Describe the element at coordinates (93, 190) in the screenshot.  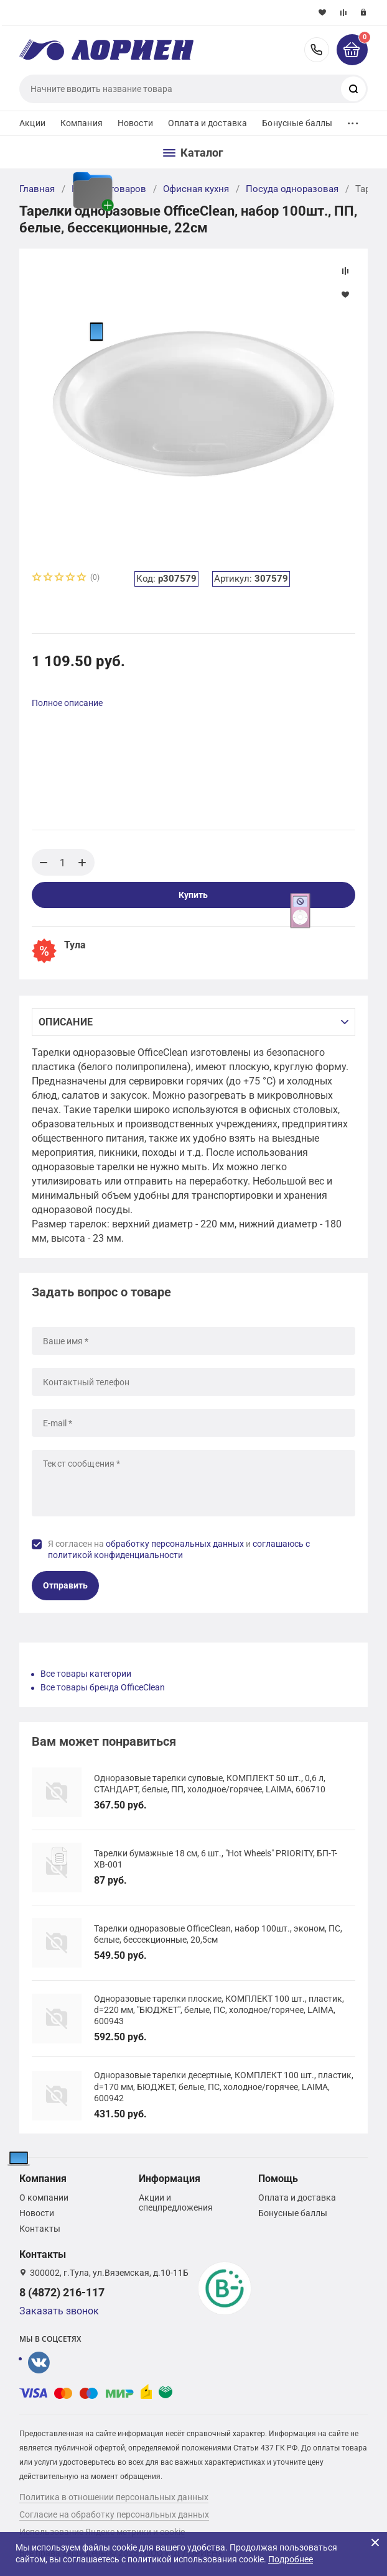
I see `create a new folder` at that location.